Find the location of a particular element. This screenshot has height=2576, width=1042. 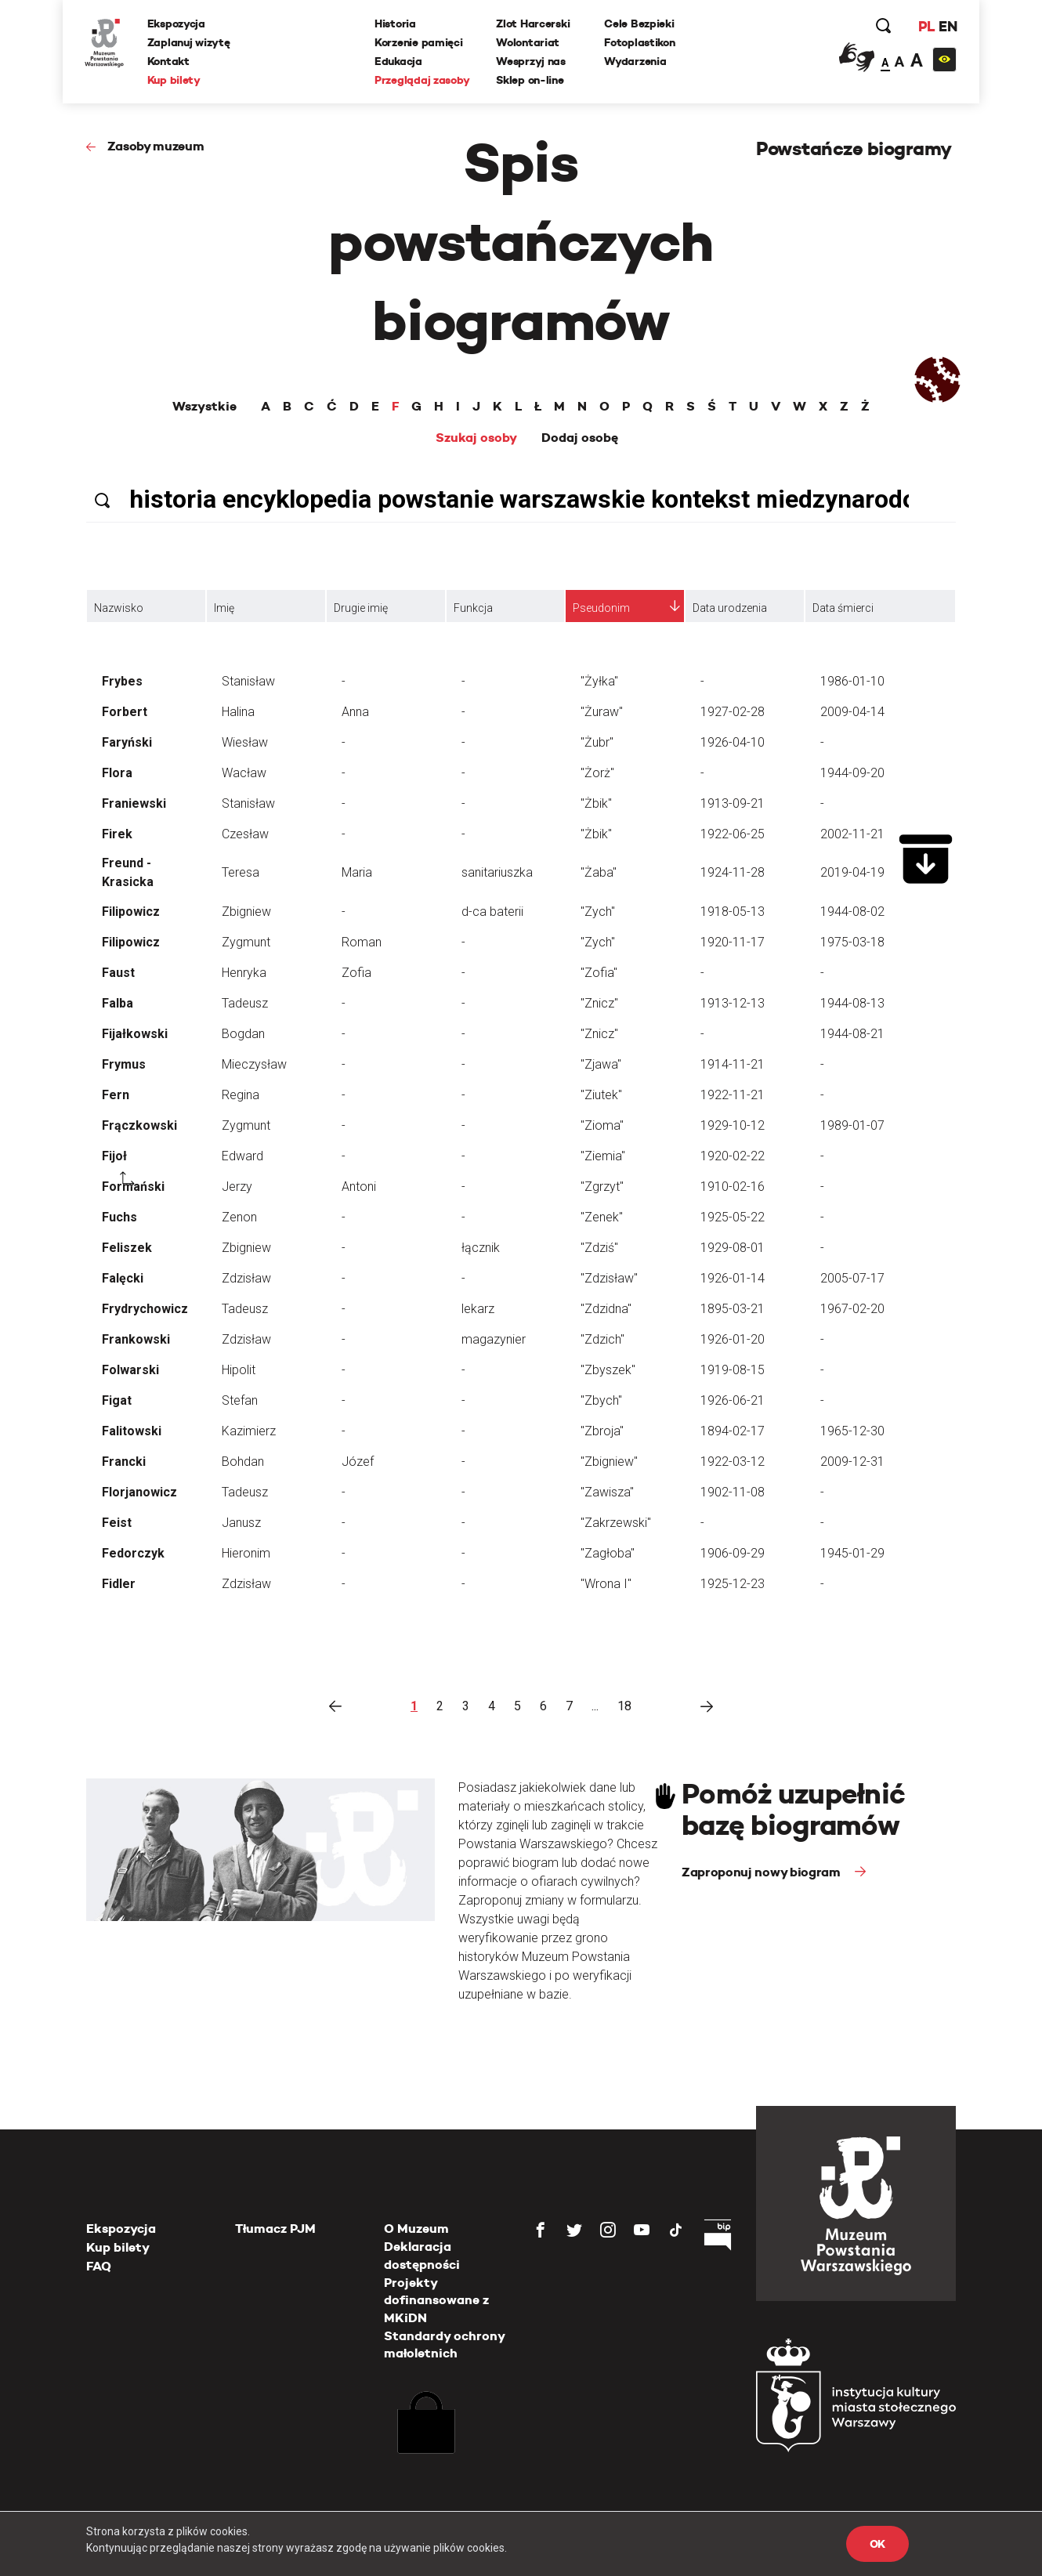

view baseball scores or stats is located at coordinates (937, 379).